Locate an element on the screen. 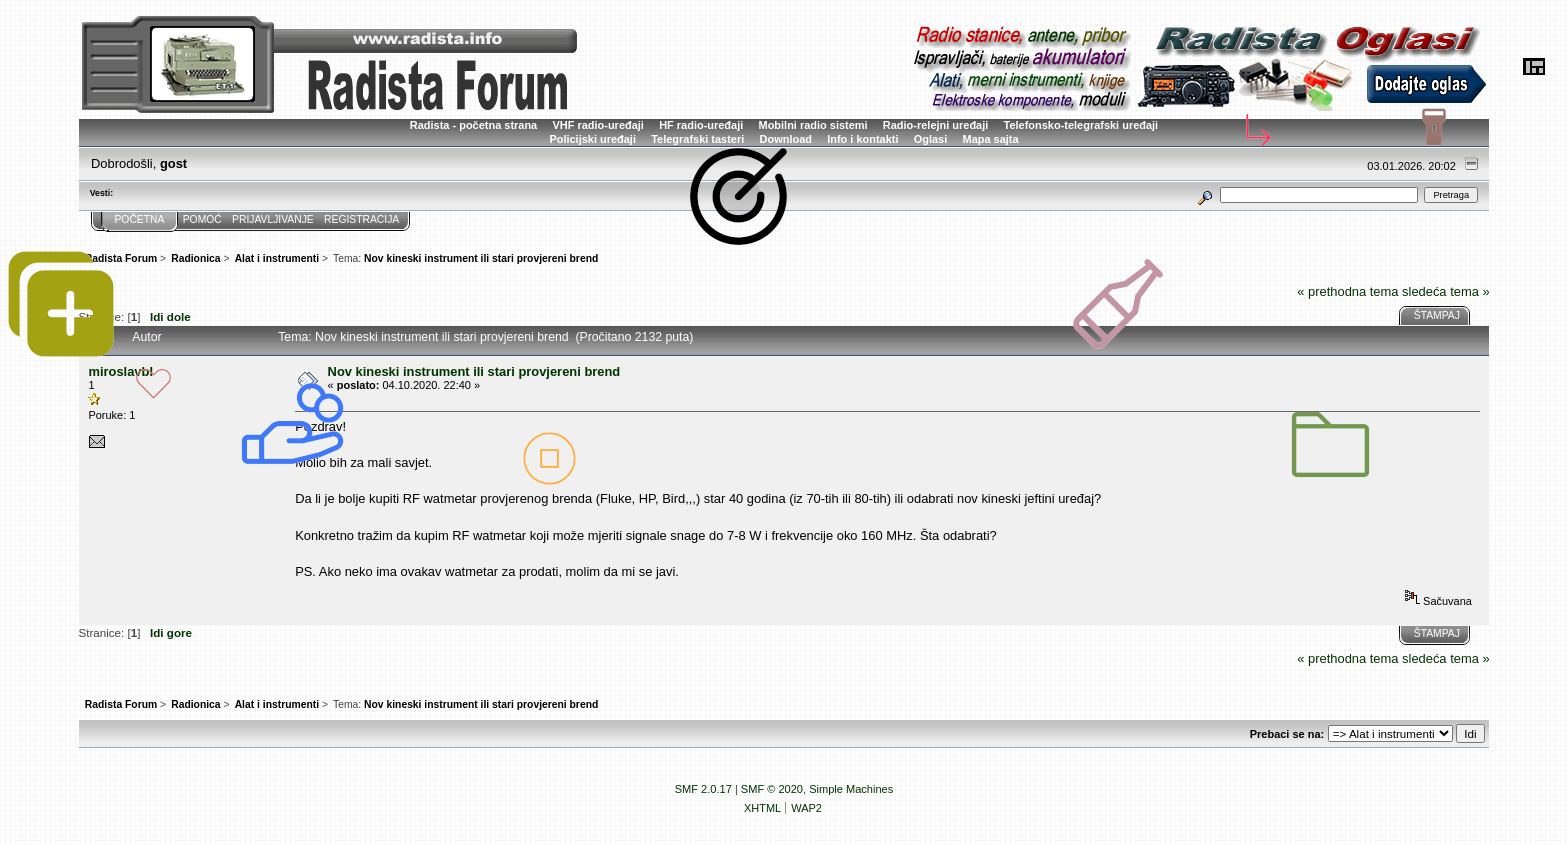 The image size is (1568, 845). duplicate or copy an item is located at coordinates (61, 304).